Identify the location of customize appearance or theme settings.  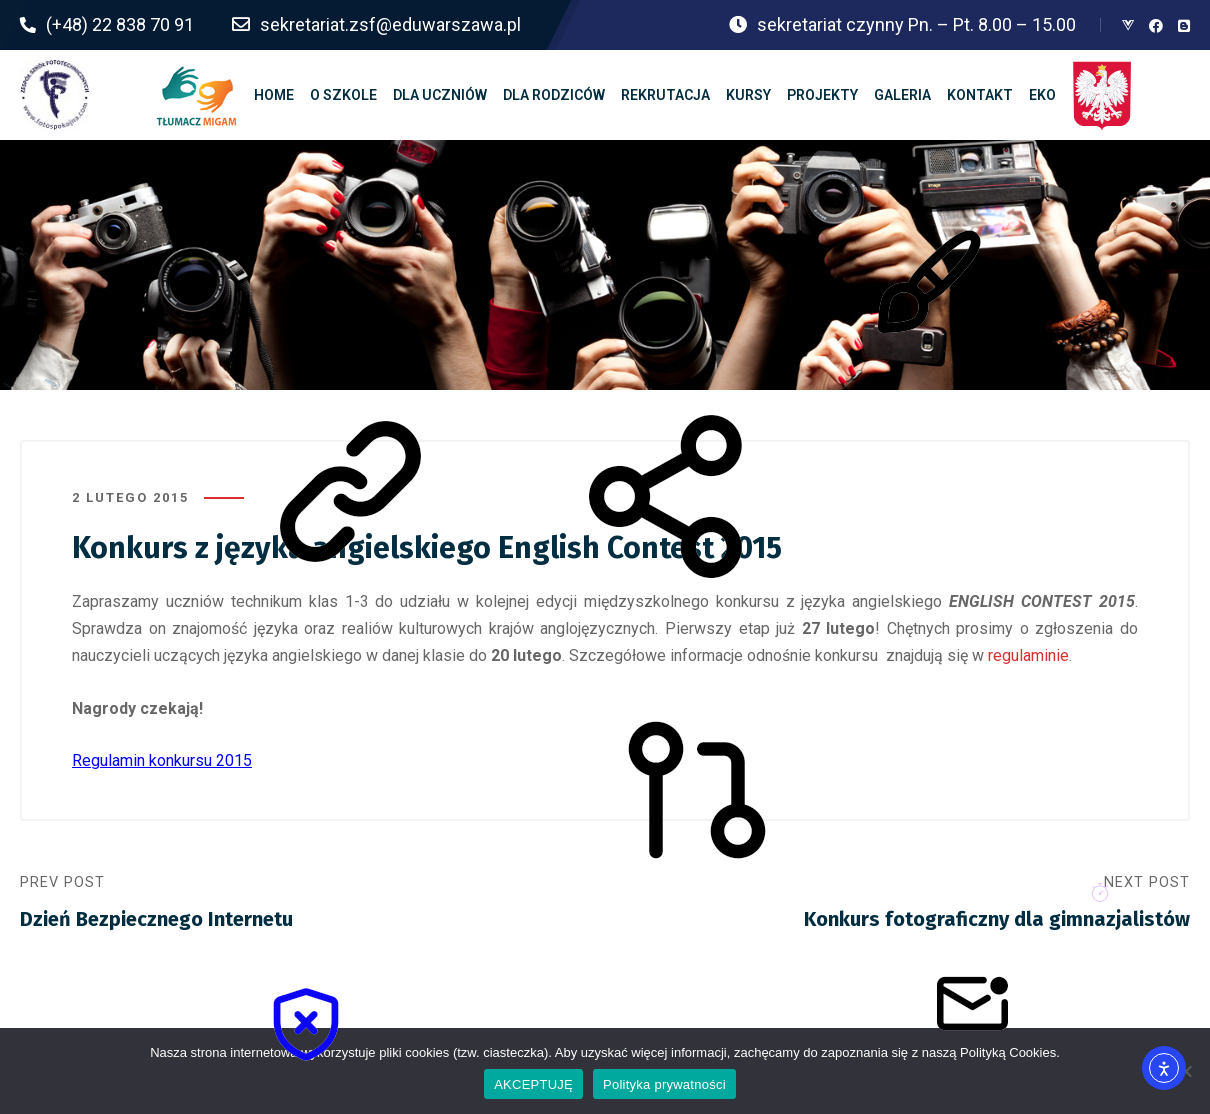
(930, 281).